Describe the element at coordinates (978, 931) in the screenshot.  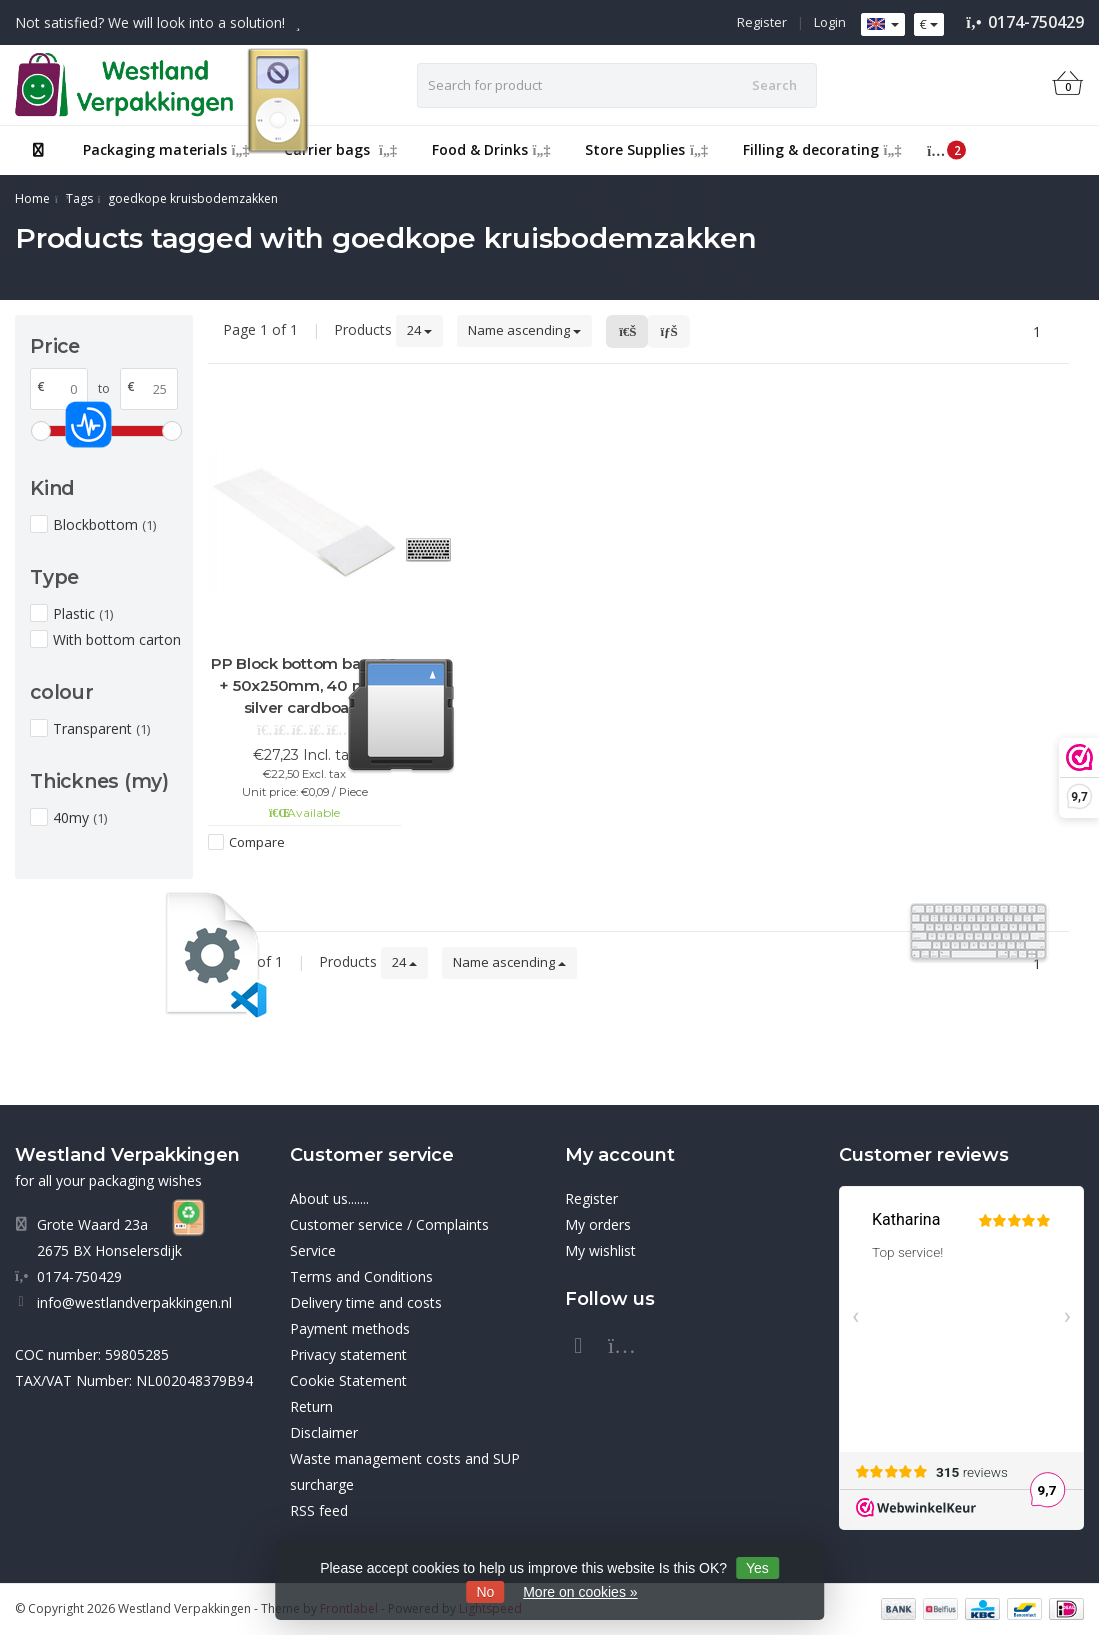
I see `connect a wireless bluetooth keyboard` at that location.